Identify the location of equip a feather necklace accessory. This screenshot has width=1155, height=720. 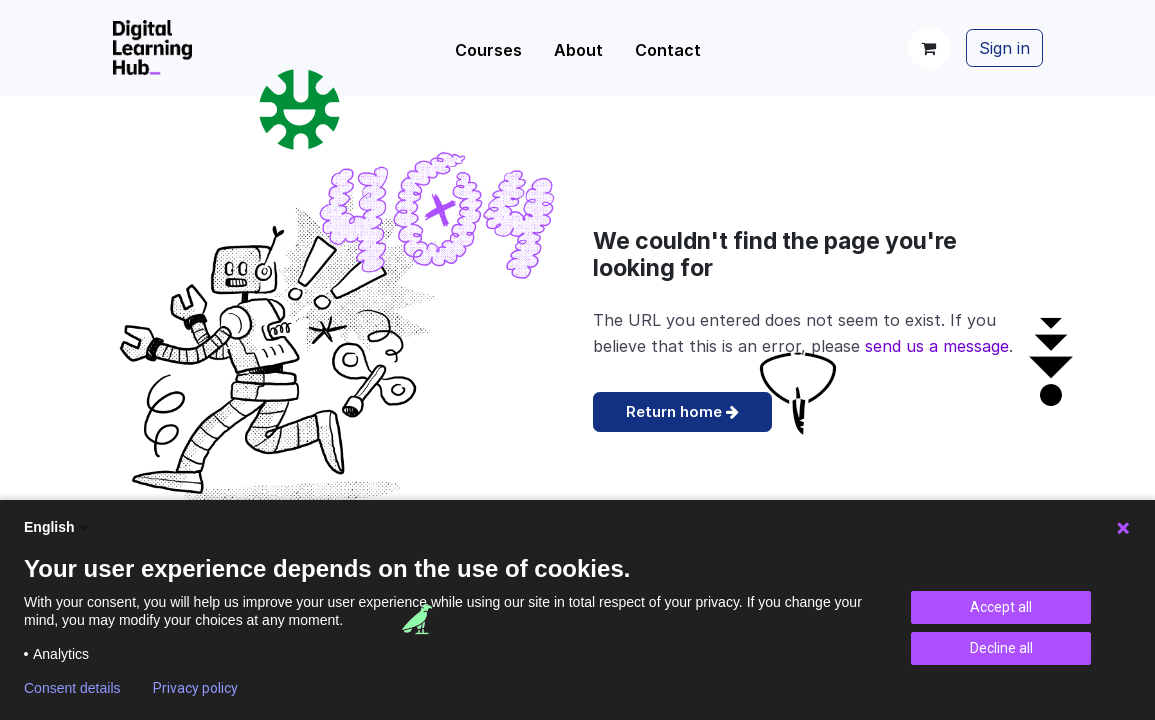
(798, 393).